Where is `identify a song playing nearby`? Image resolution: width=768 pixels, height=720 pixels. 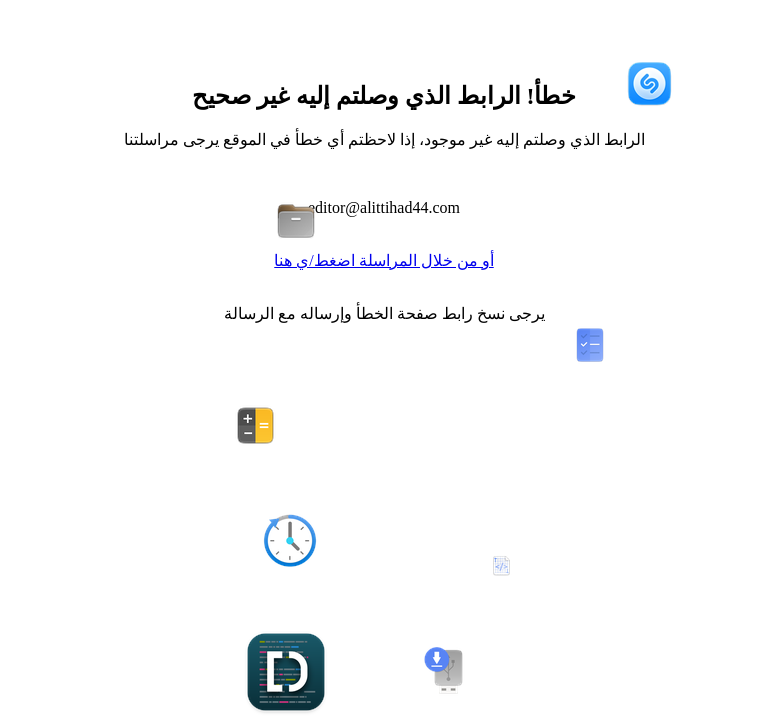 identify a song playing nearby is located at coordinates (649, 83).